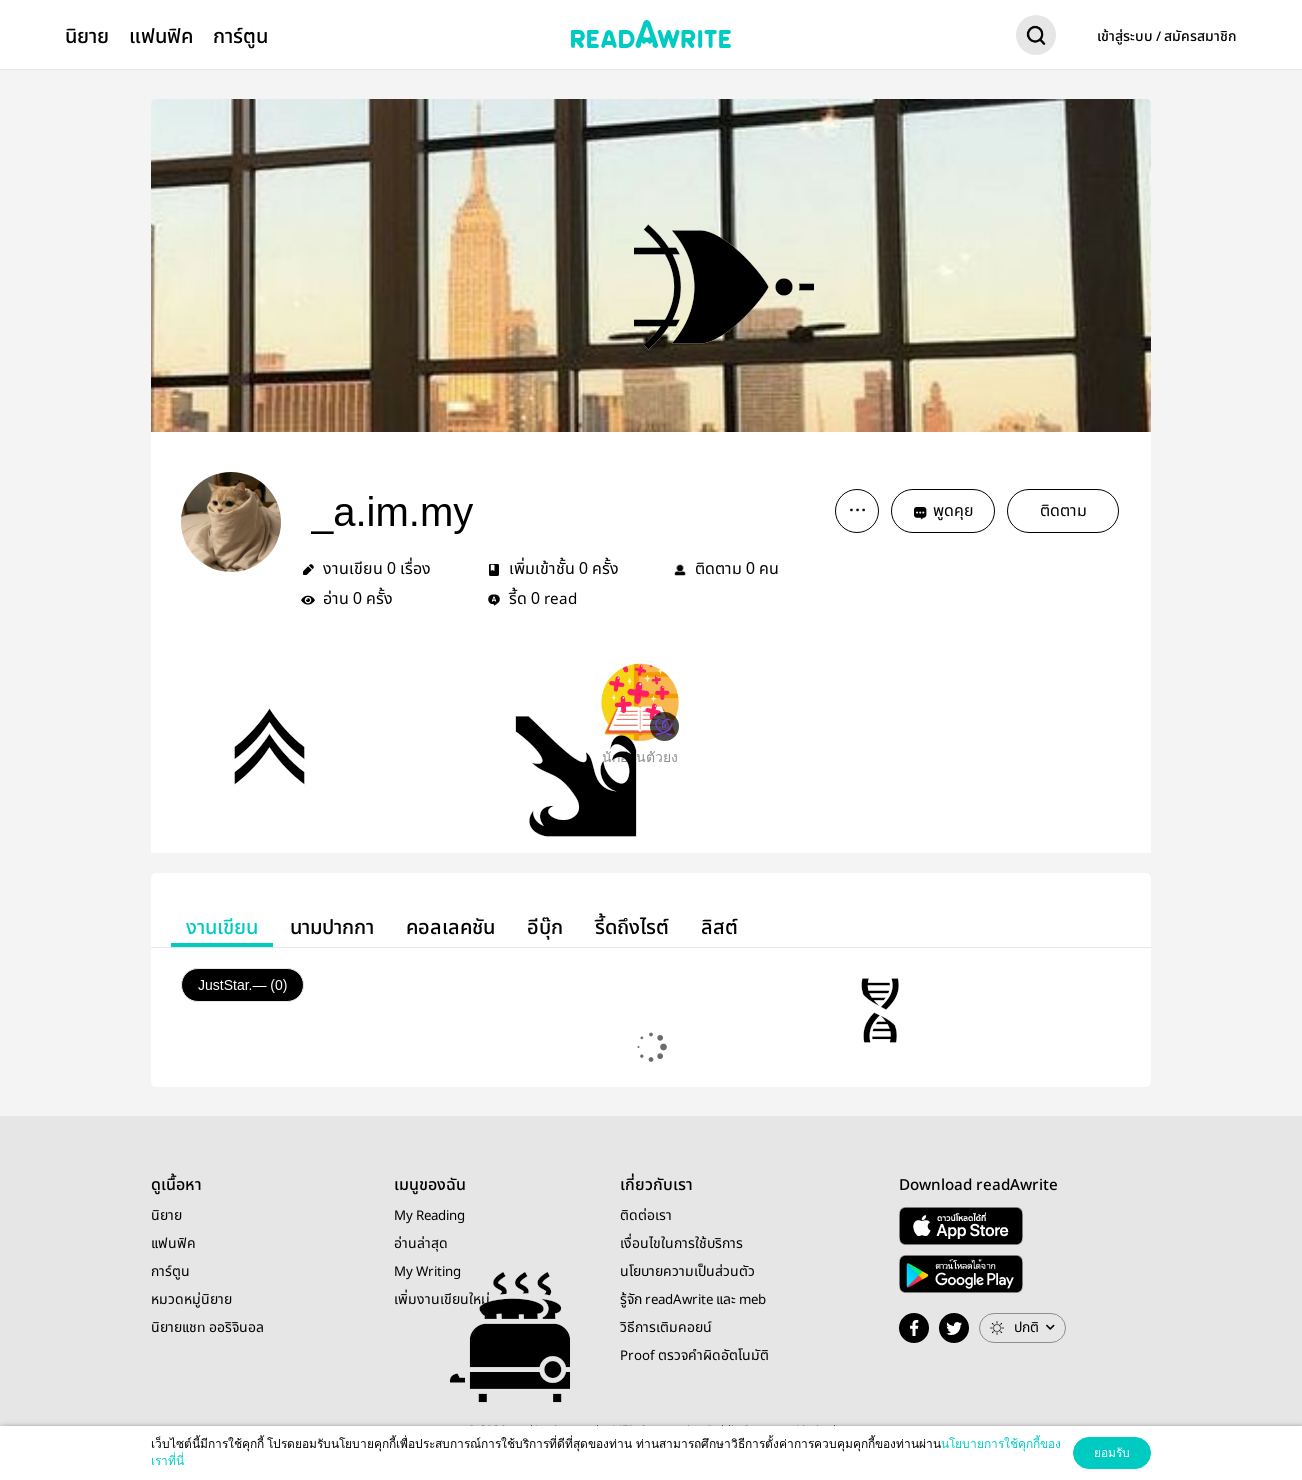  I want to click on XNOR logic gate symbol in circuit design tool, so click(724, 287).